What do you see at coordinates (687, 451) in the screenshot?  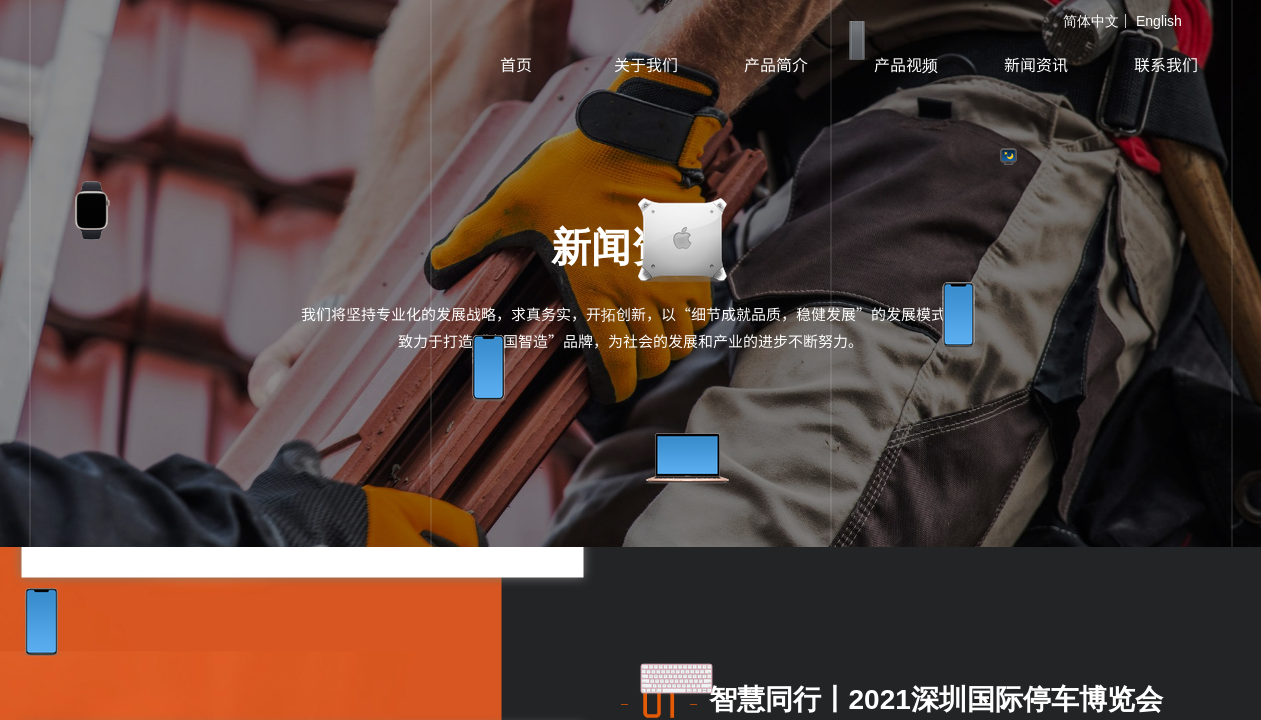 I see `represents this macbook air in system settings` at bounding box center [687, 451].